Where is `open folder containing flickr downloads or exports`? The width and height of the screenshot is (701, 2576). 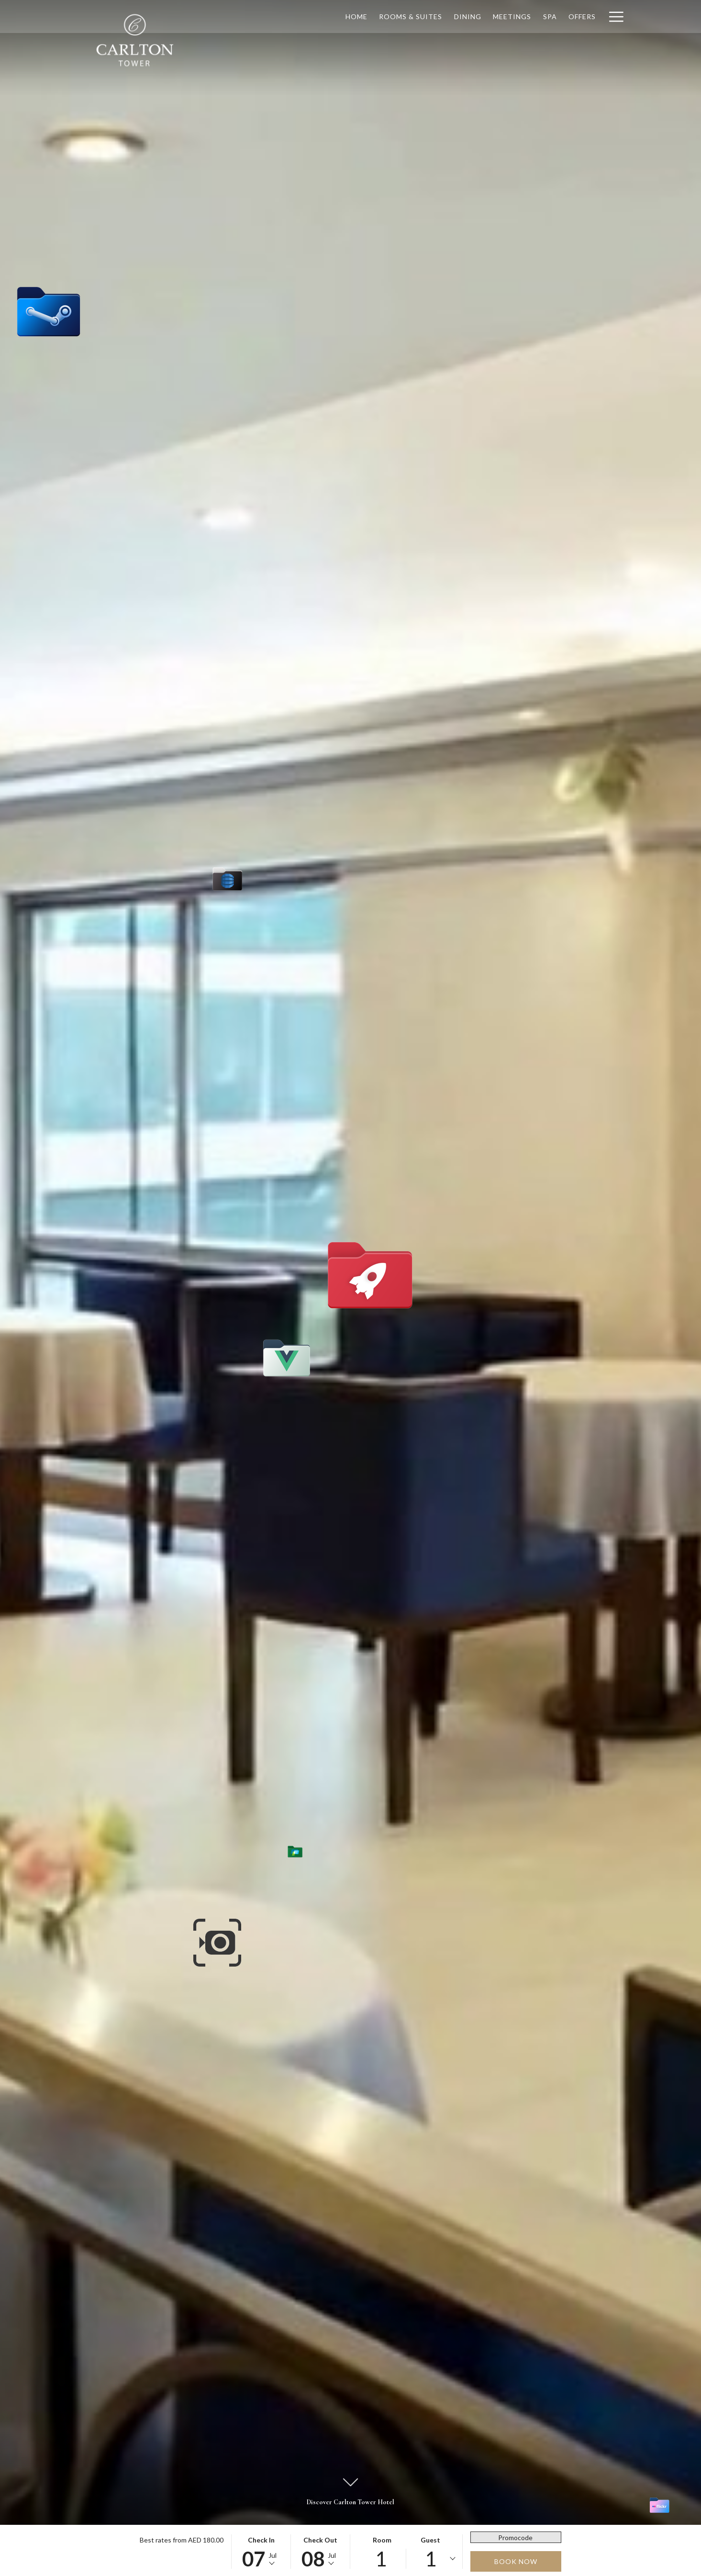
open folder containing flickr downloads or exports is located at coordinates (659, 2506).